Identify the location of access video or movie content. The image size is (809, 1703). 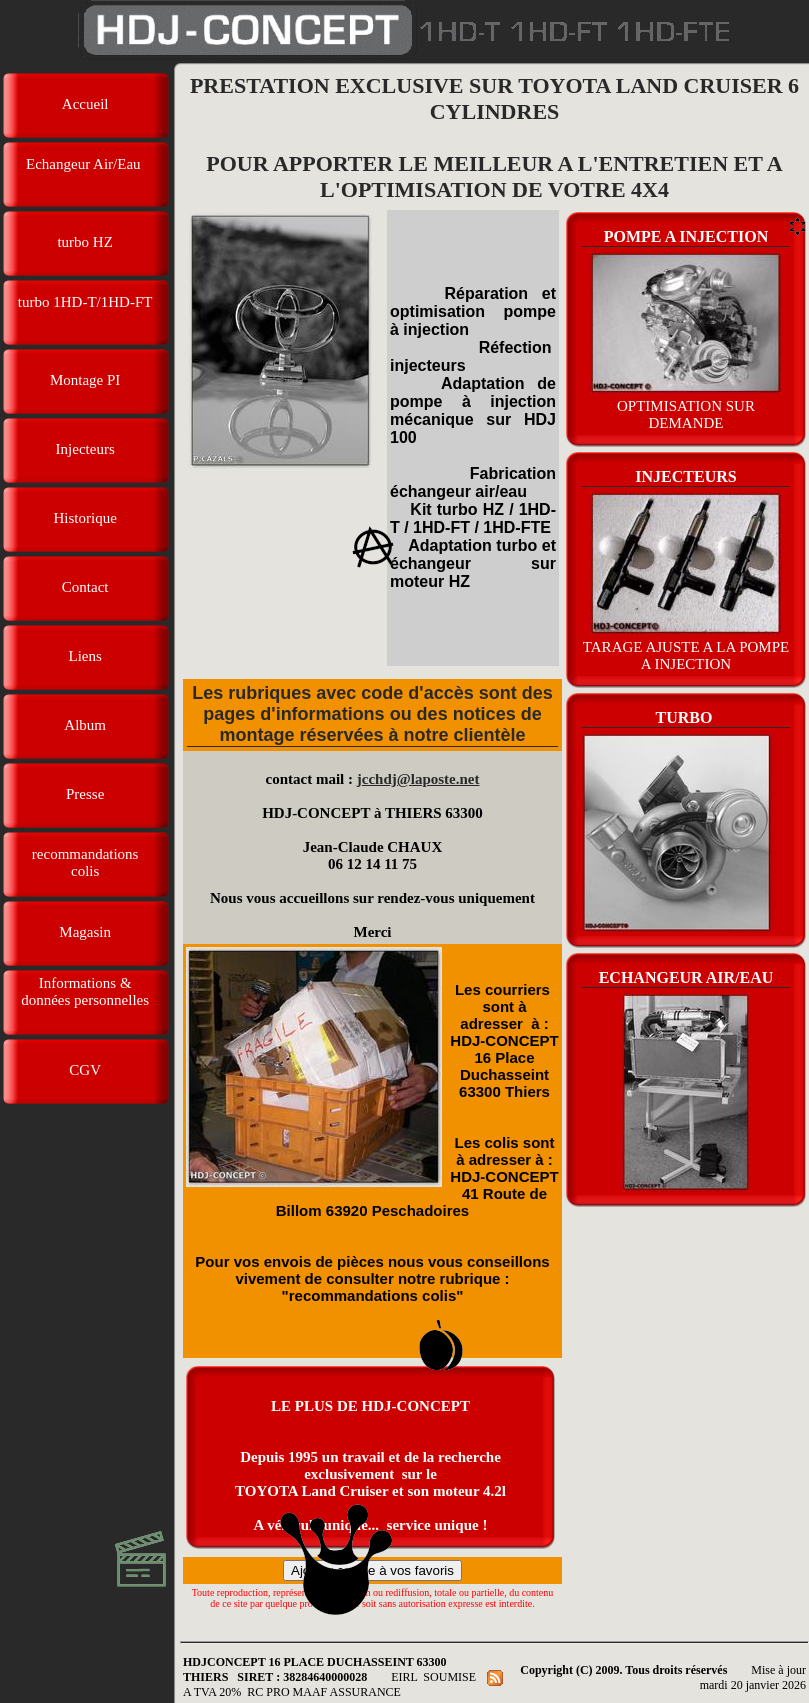
(141, 1558).